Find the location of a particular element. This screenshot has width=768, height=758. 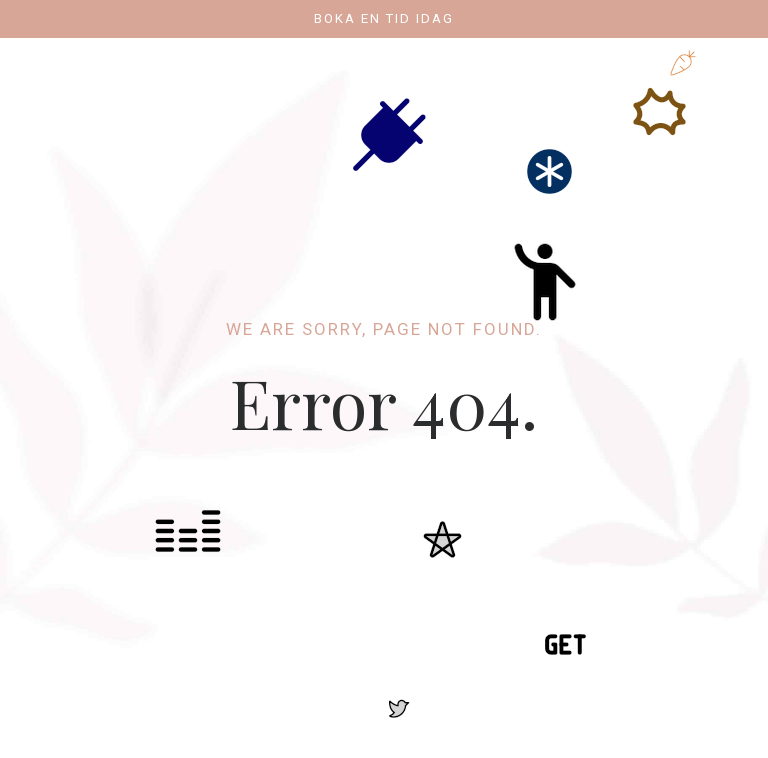

adjust audio equalizer settings is located at coordinates (188, 531).